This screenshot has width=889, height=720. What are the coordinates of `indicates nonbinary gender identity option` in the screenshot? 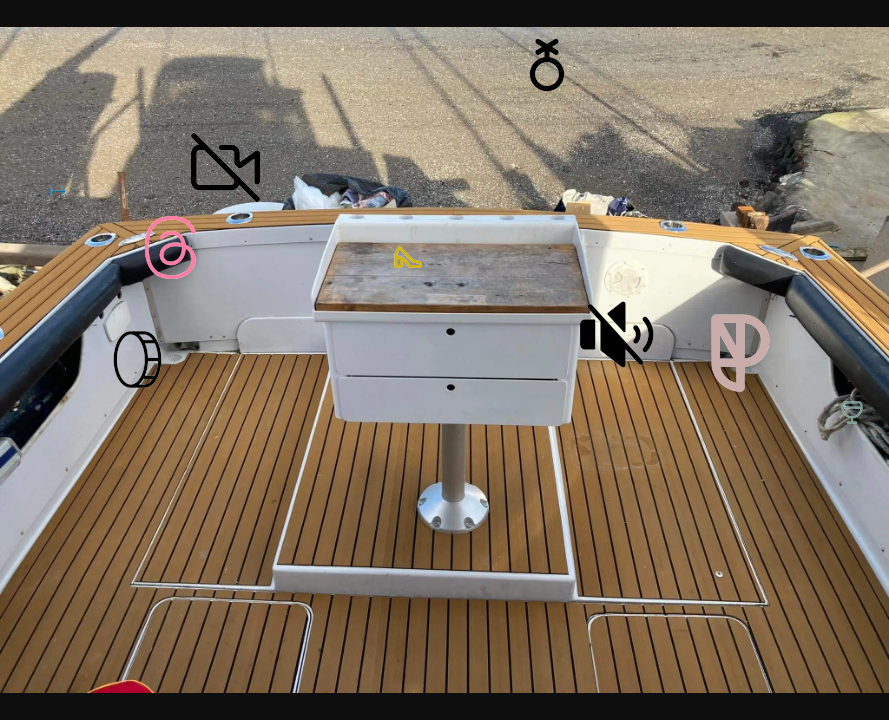 It's located at (547, 65).